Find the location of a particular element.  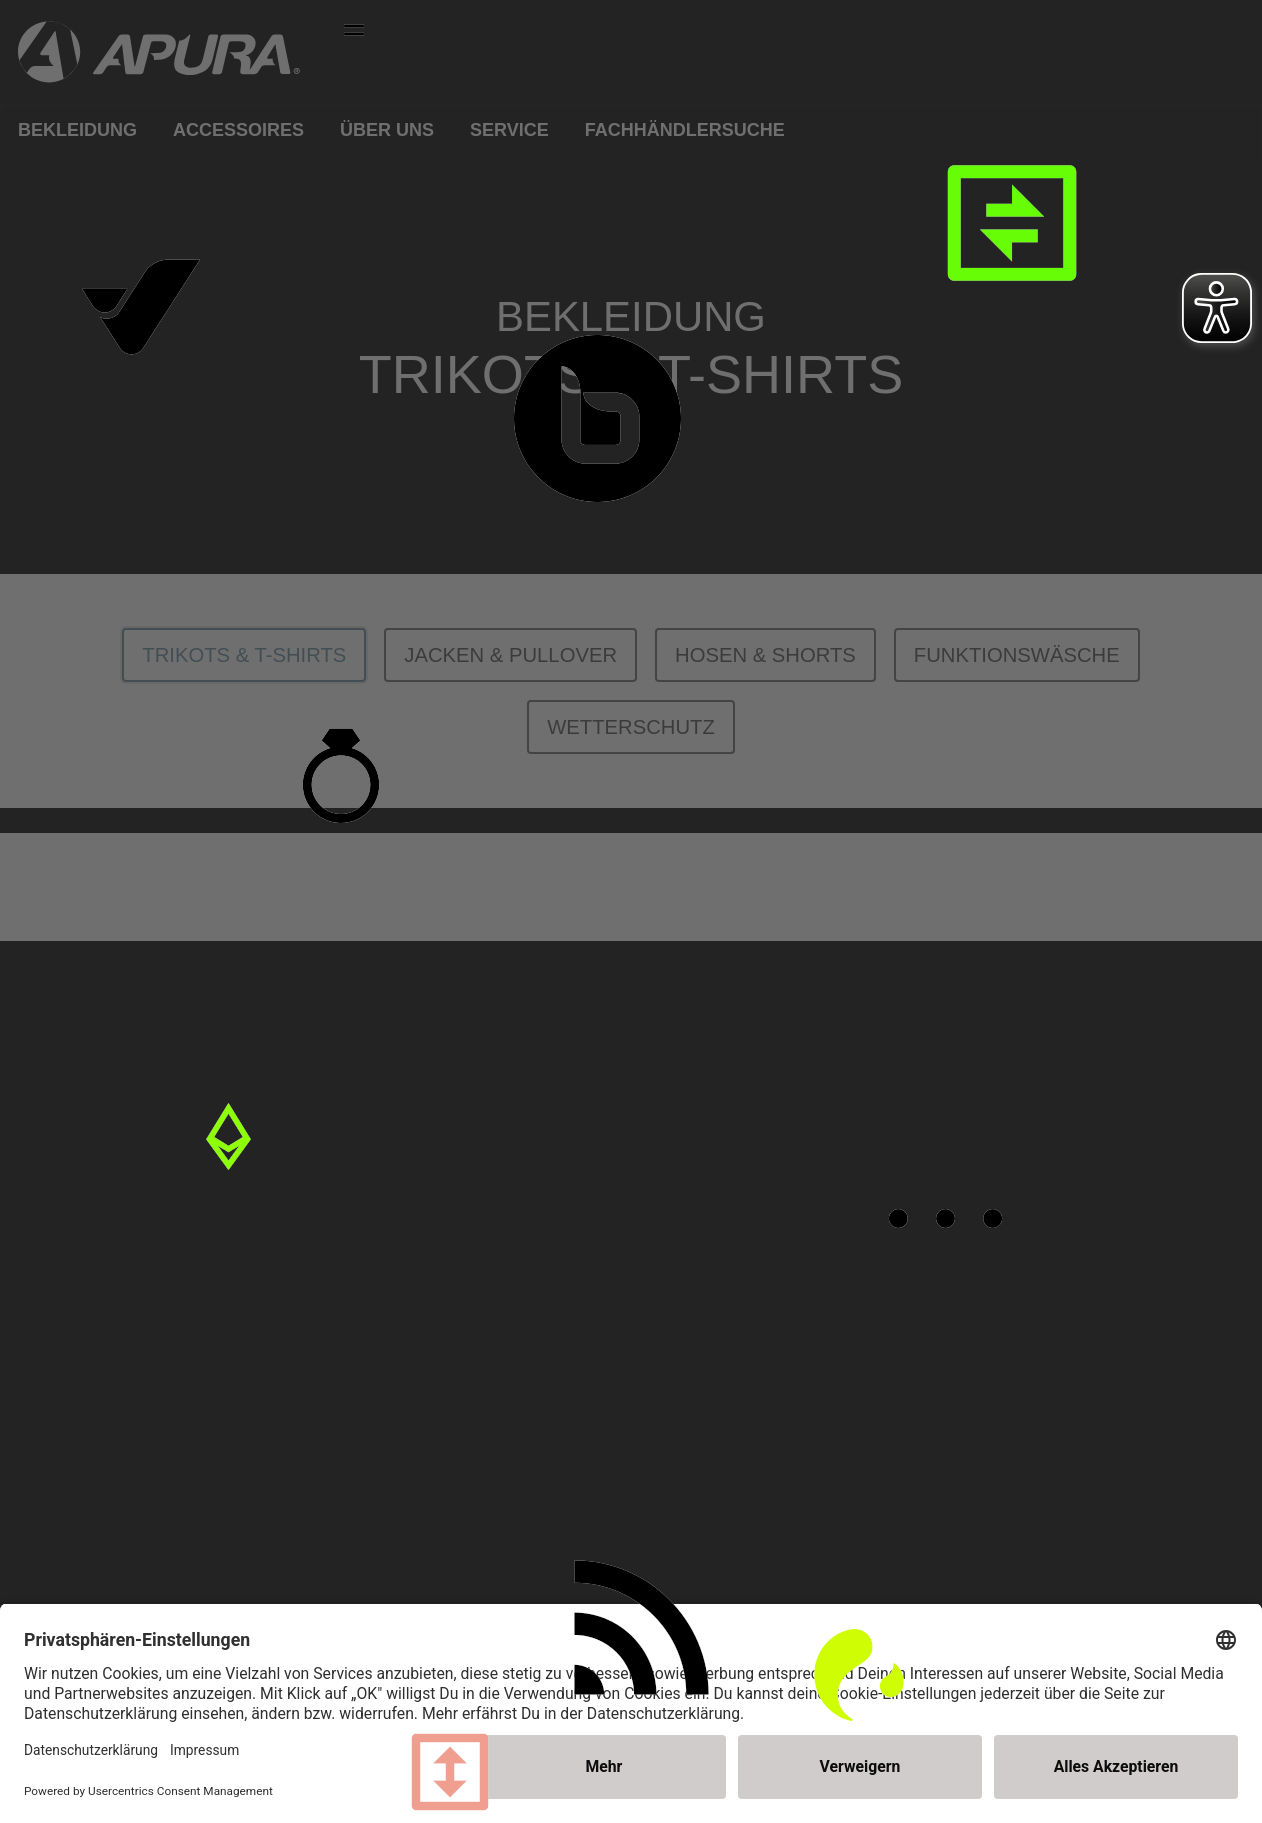

access jewelry or accessories category is located at coordinates (341, 778).